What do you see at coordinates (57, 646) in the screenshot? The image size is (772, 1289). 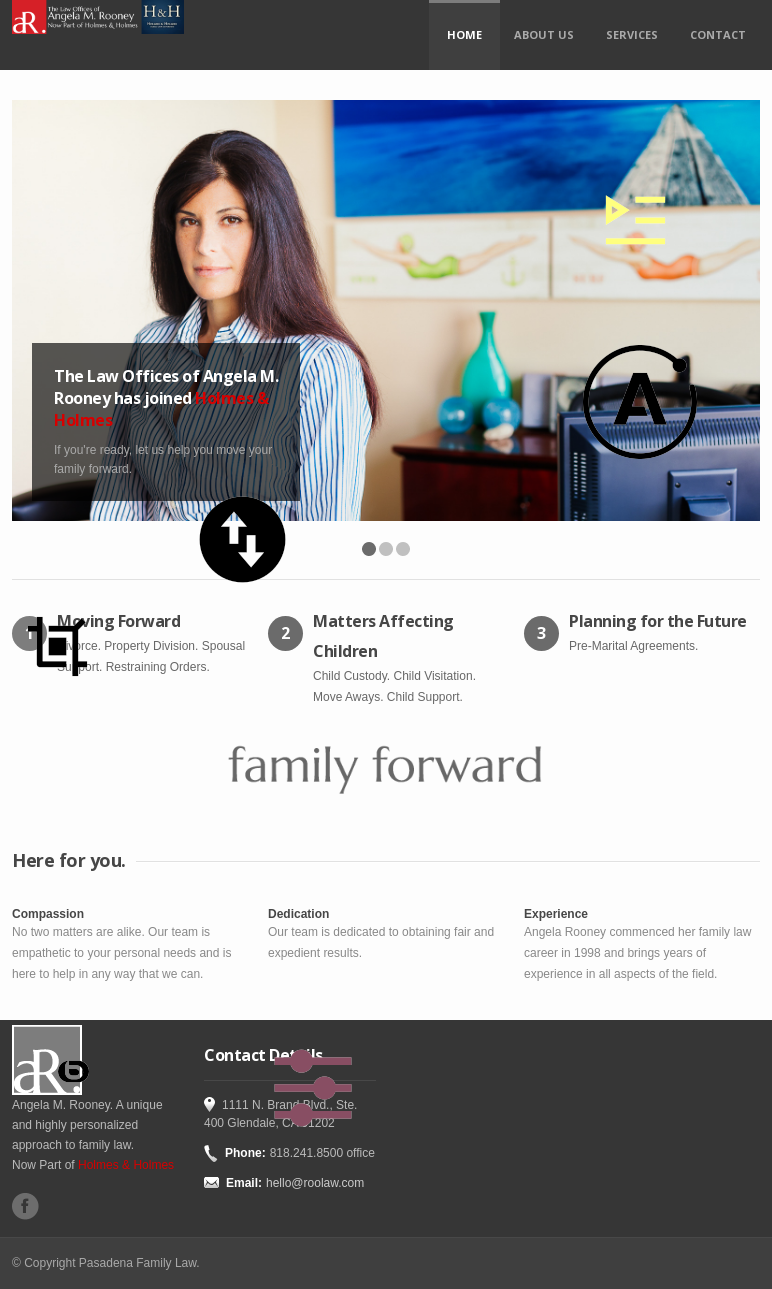 I see `crop an image or photo` at bounding box center [57, 646].